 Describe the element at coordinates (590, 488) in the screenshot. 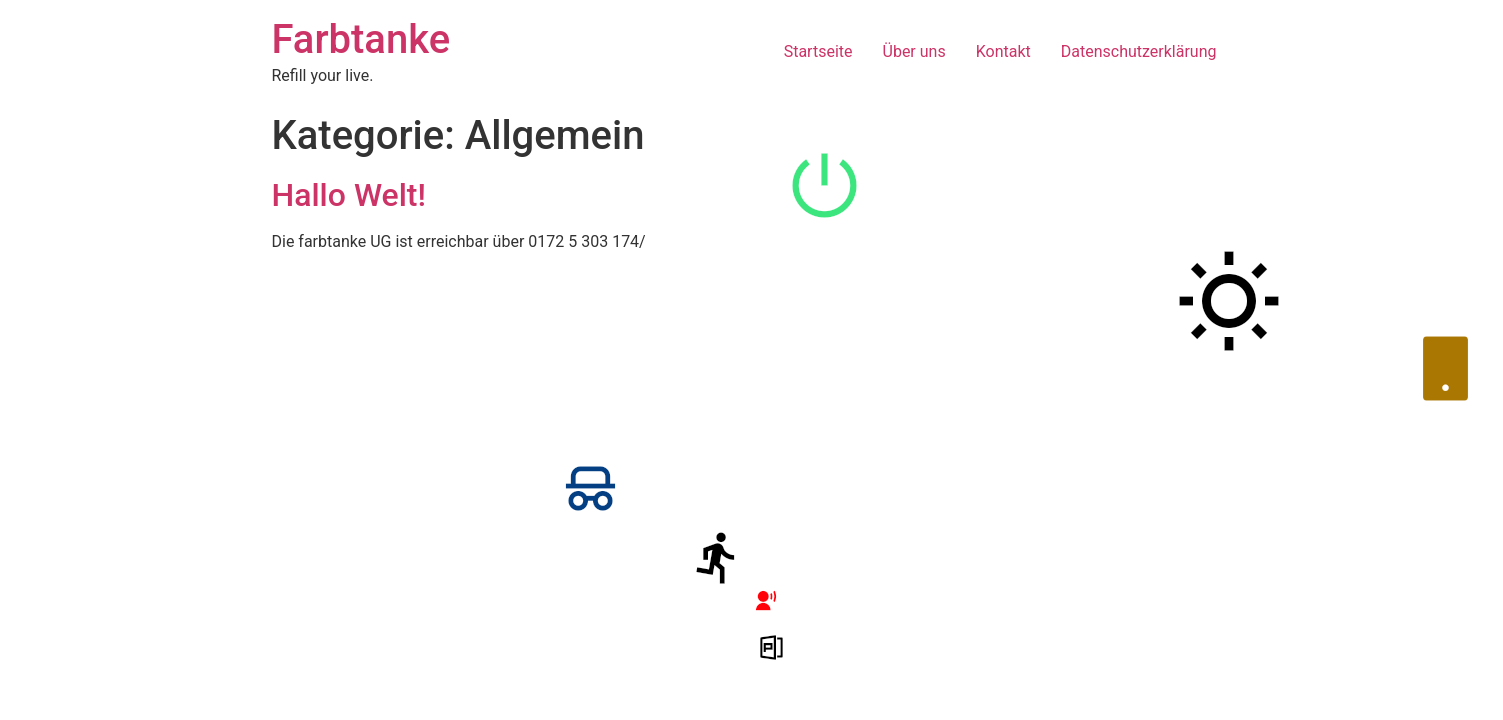

I see `incognito or private browsing mode` at that location.